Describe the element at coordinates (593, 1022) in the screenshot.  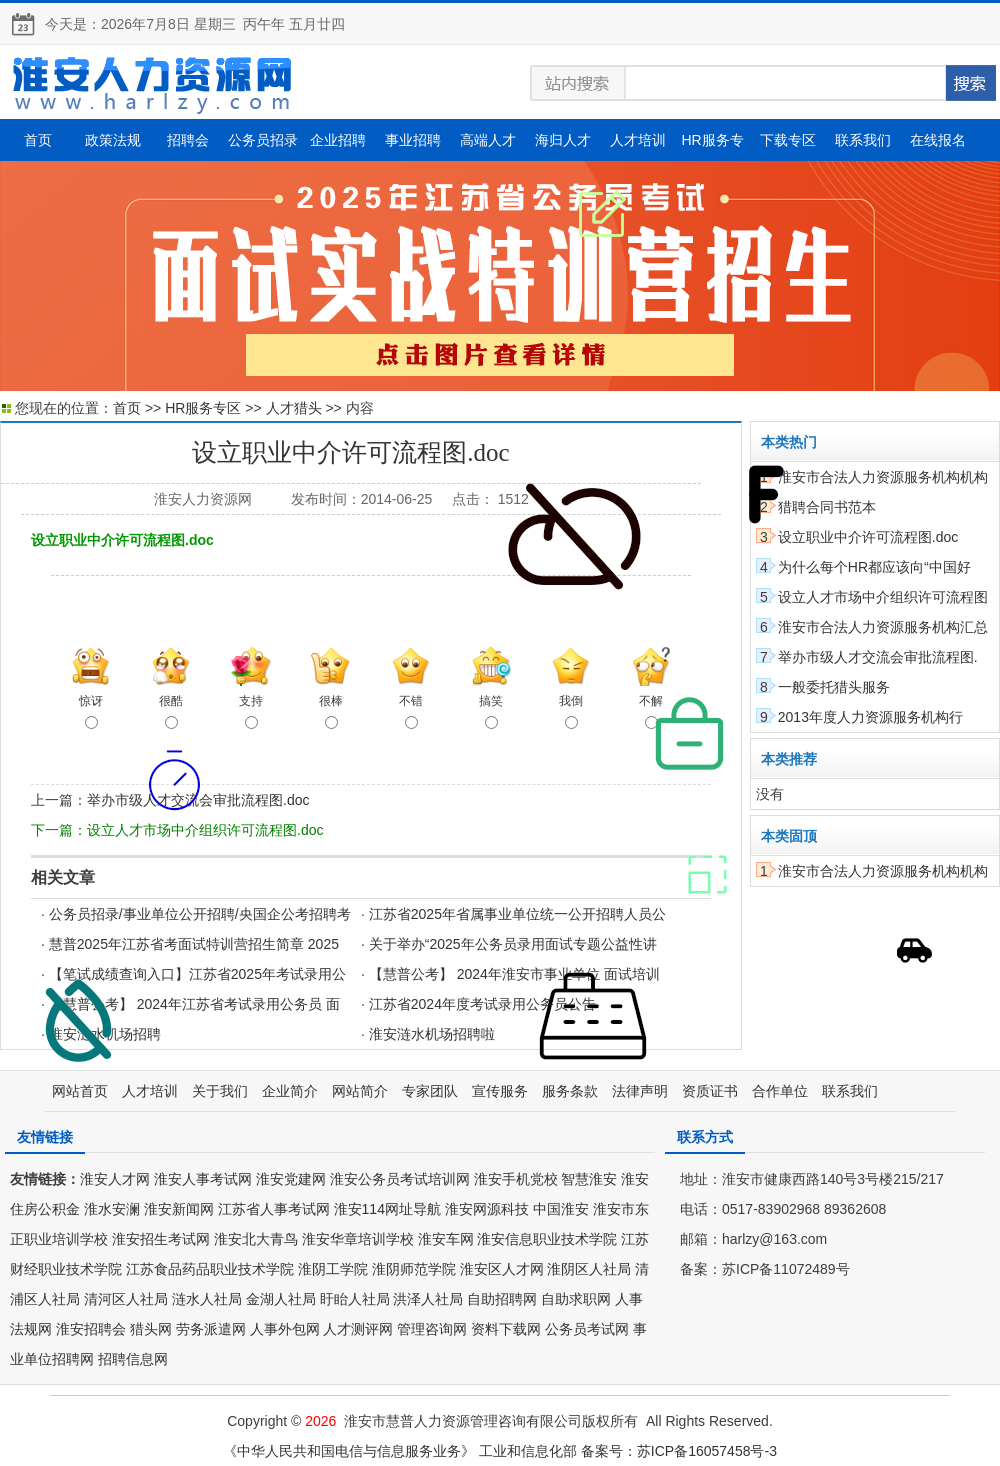
I see `access point of sale system` at that location.